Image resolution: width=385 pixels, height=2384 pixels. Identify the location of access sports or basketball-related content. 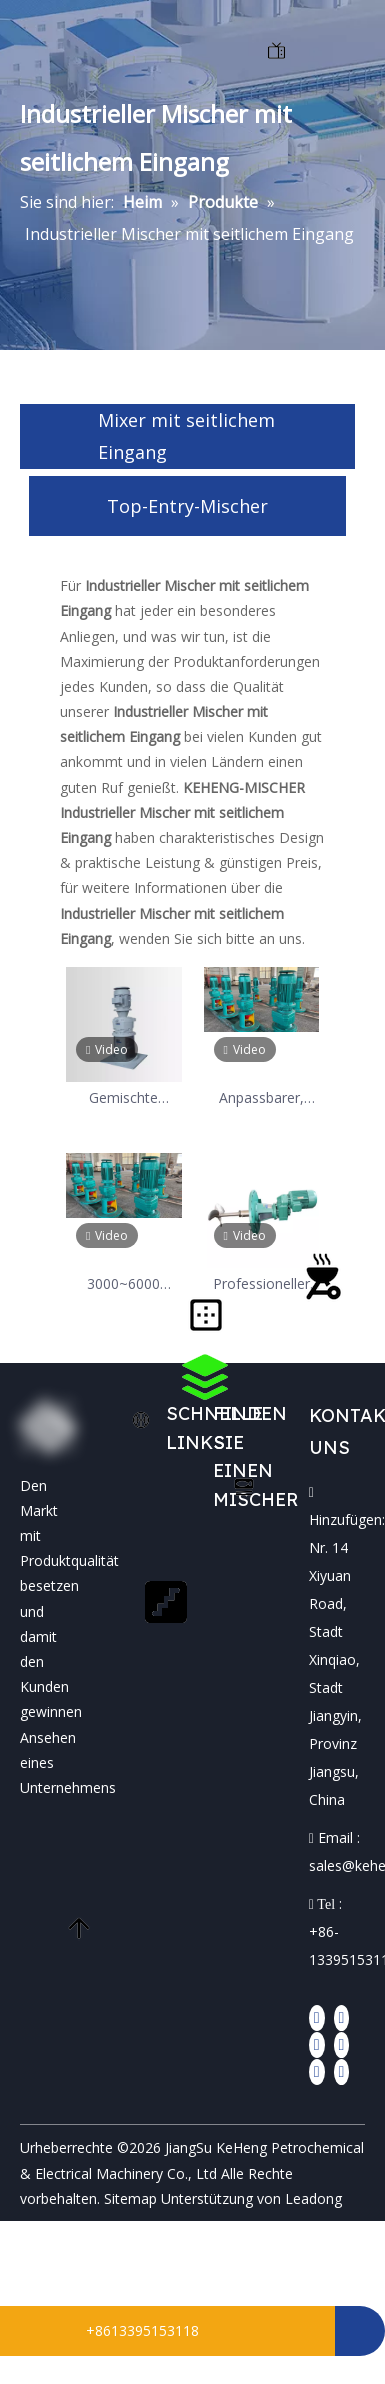
(141, 1420).